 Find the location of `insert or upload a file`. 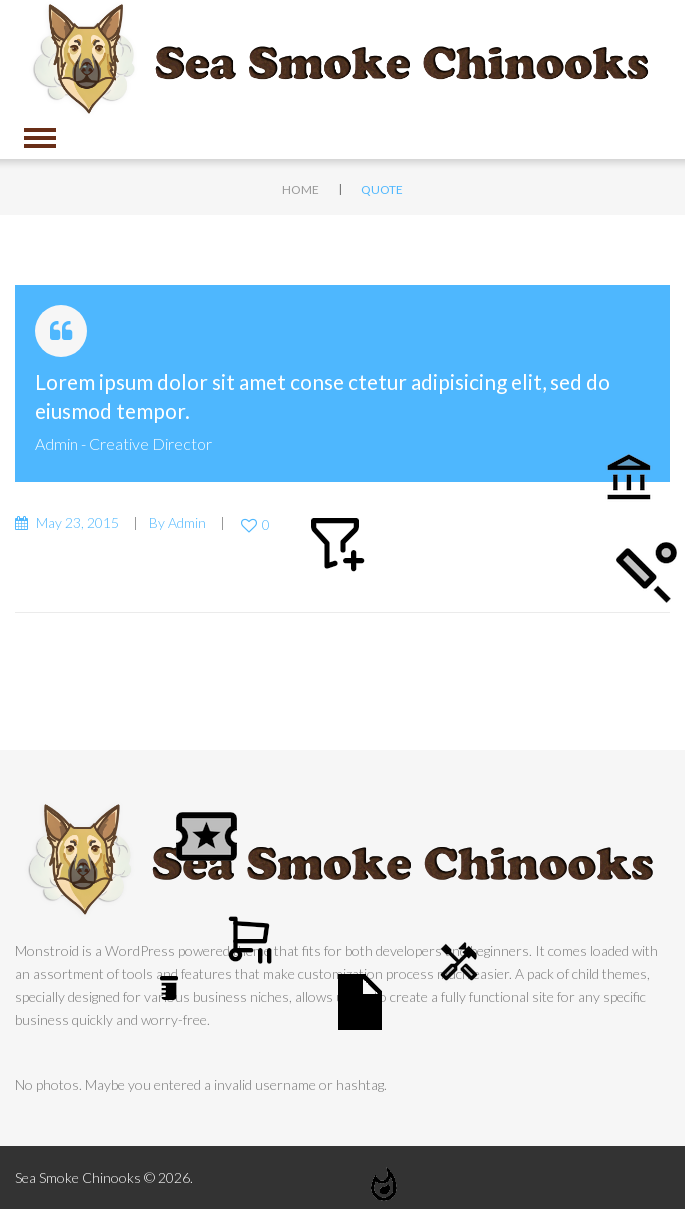

insert or upload a file is located at coordinates (360, 1002).